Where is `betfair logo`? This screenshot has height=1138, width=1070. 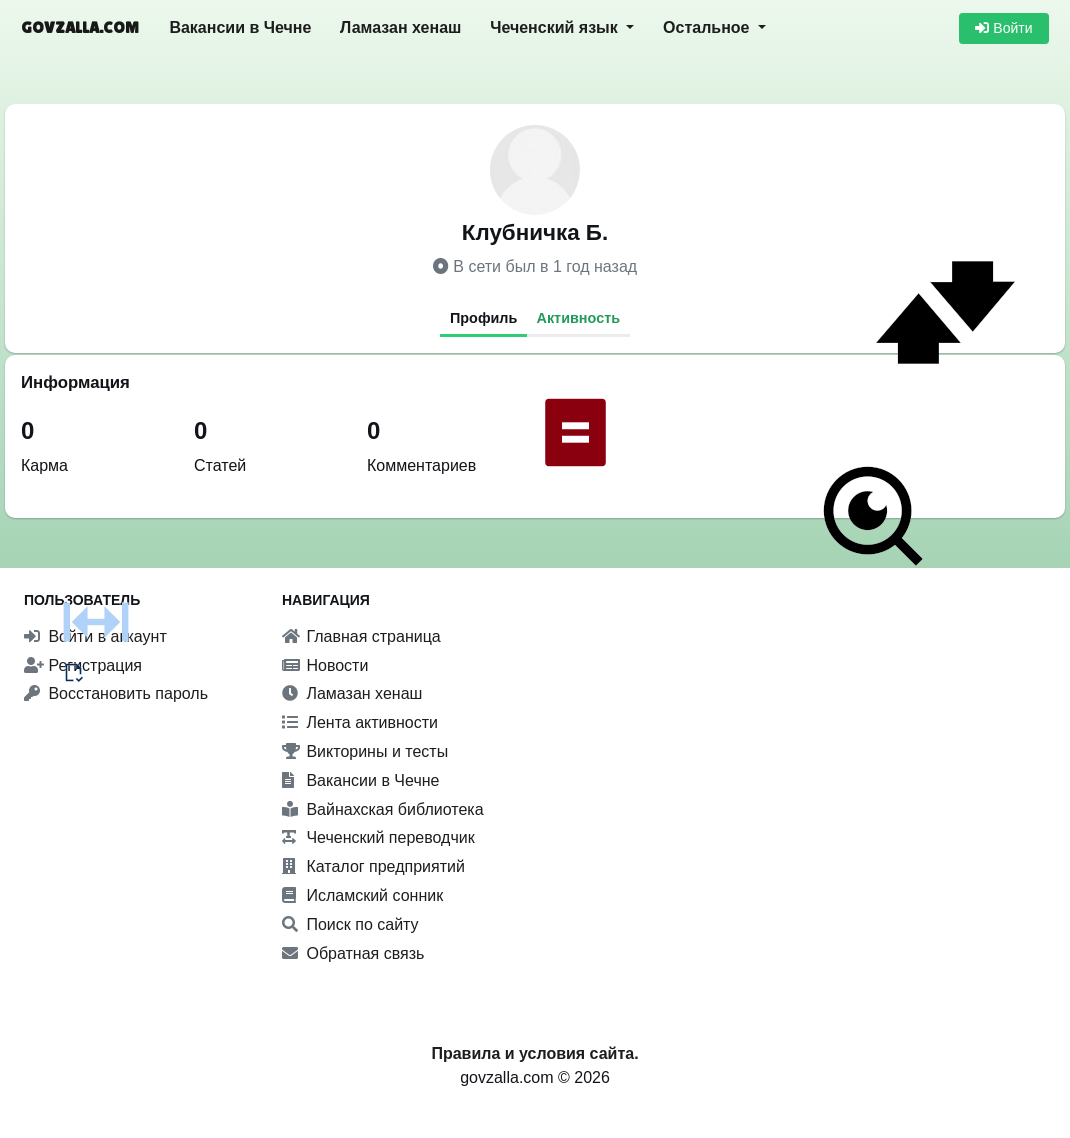
betfair logo is located at coordinates (945, 312).